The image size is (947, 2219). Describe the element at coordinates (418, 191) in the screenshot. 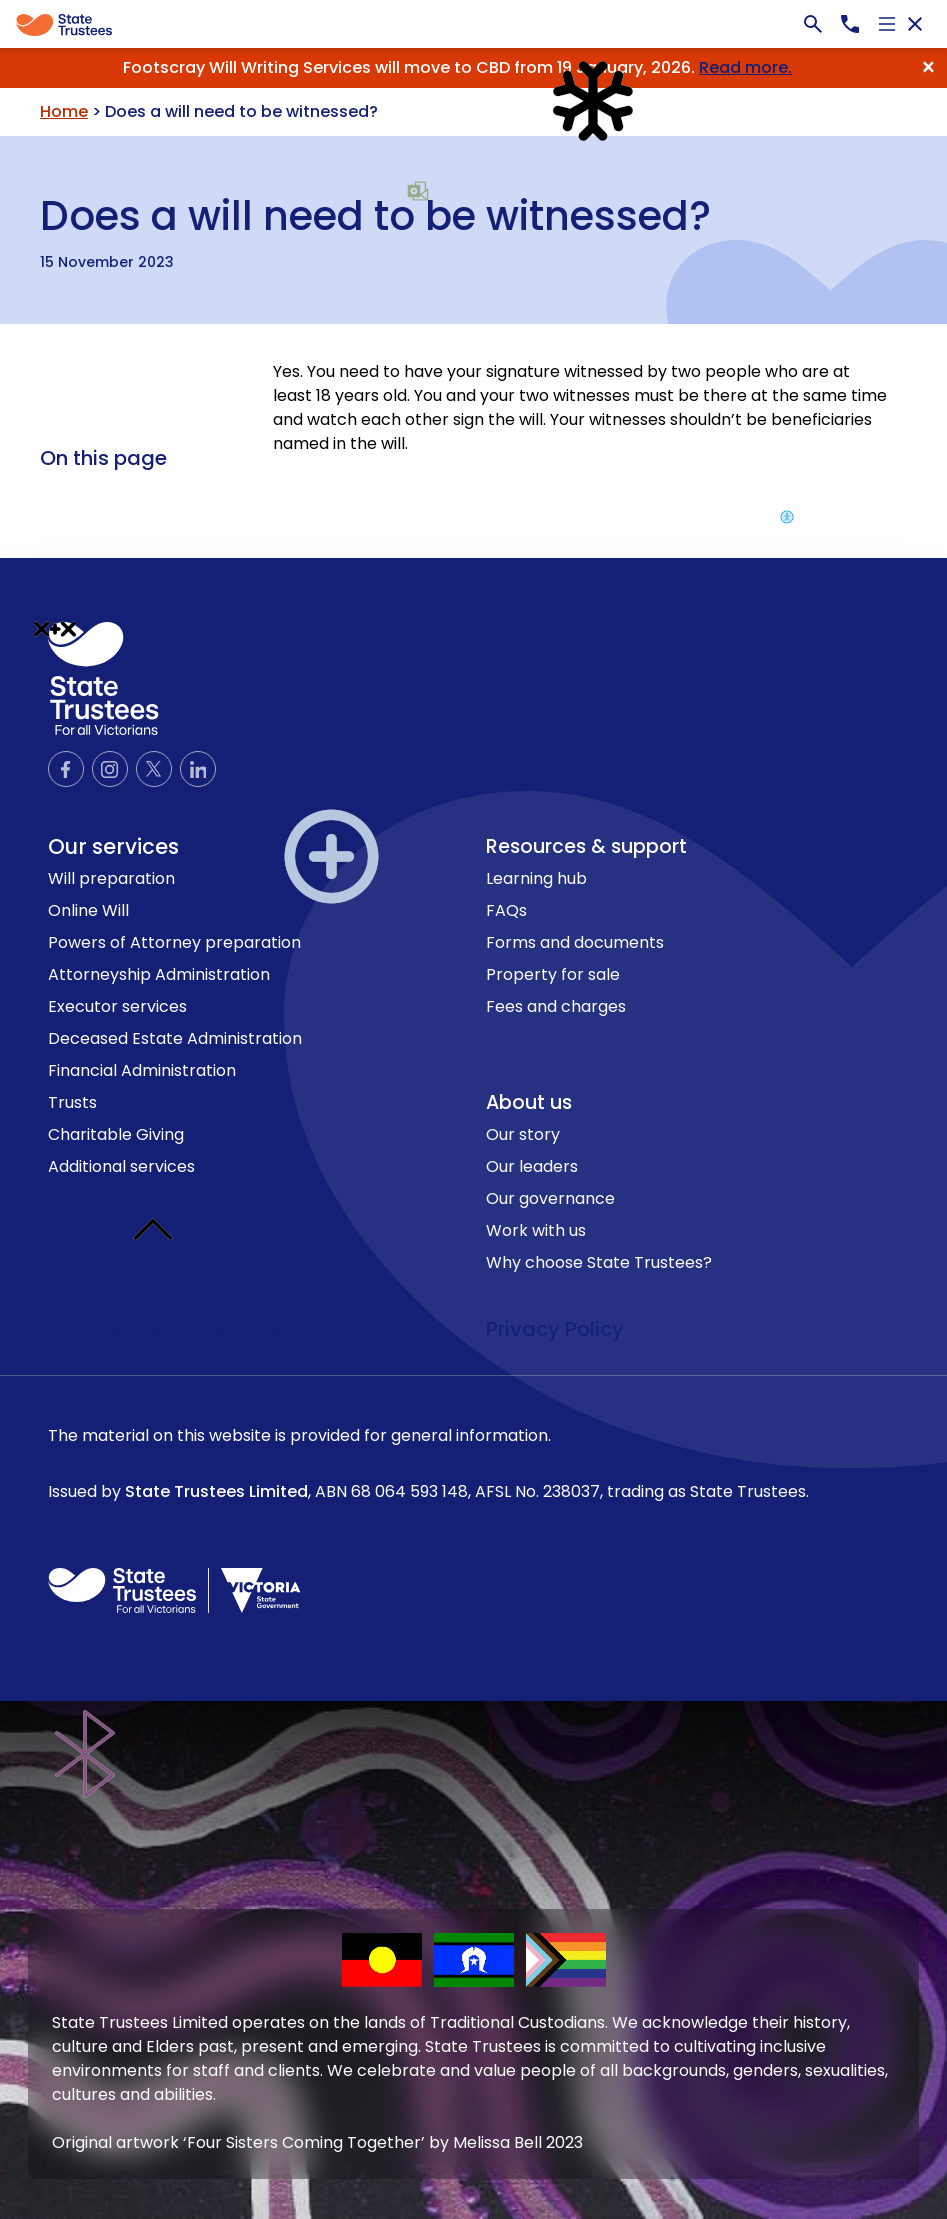

I see `open Microsoft Outlook email app` at that location.